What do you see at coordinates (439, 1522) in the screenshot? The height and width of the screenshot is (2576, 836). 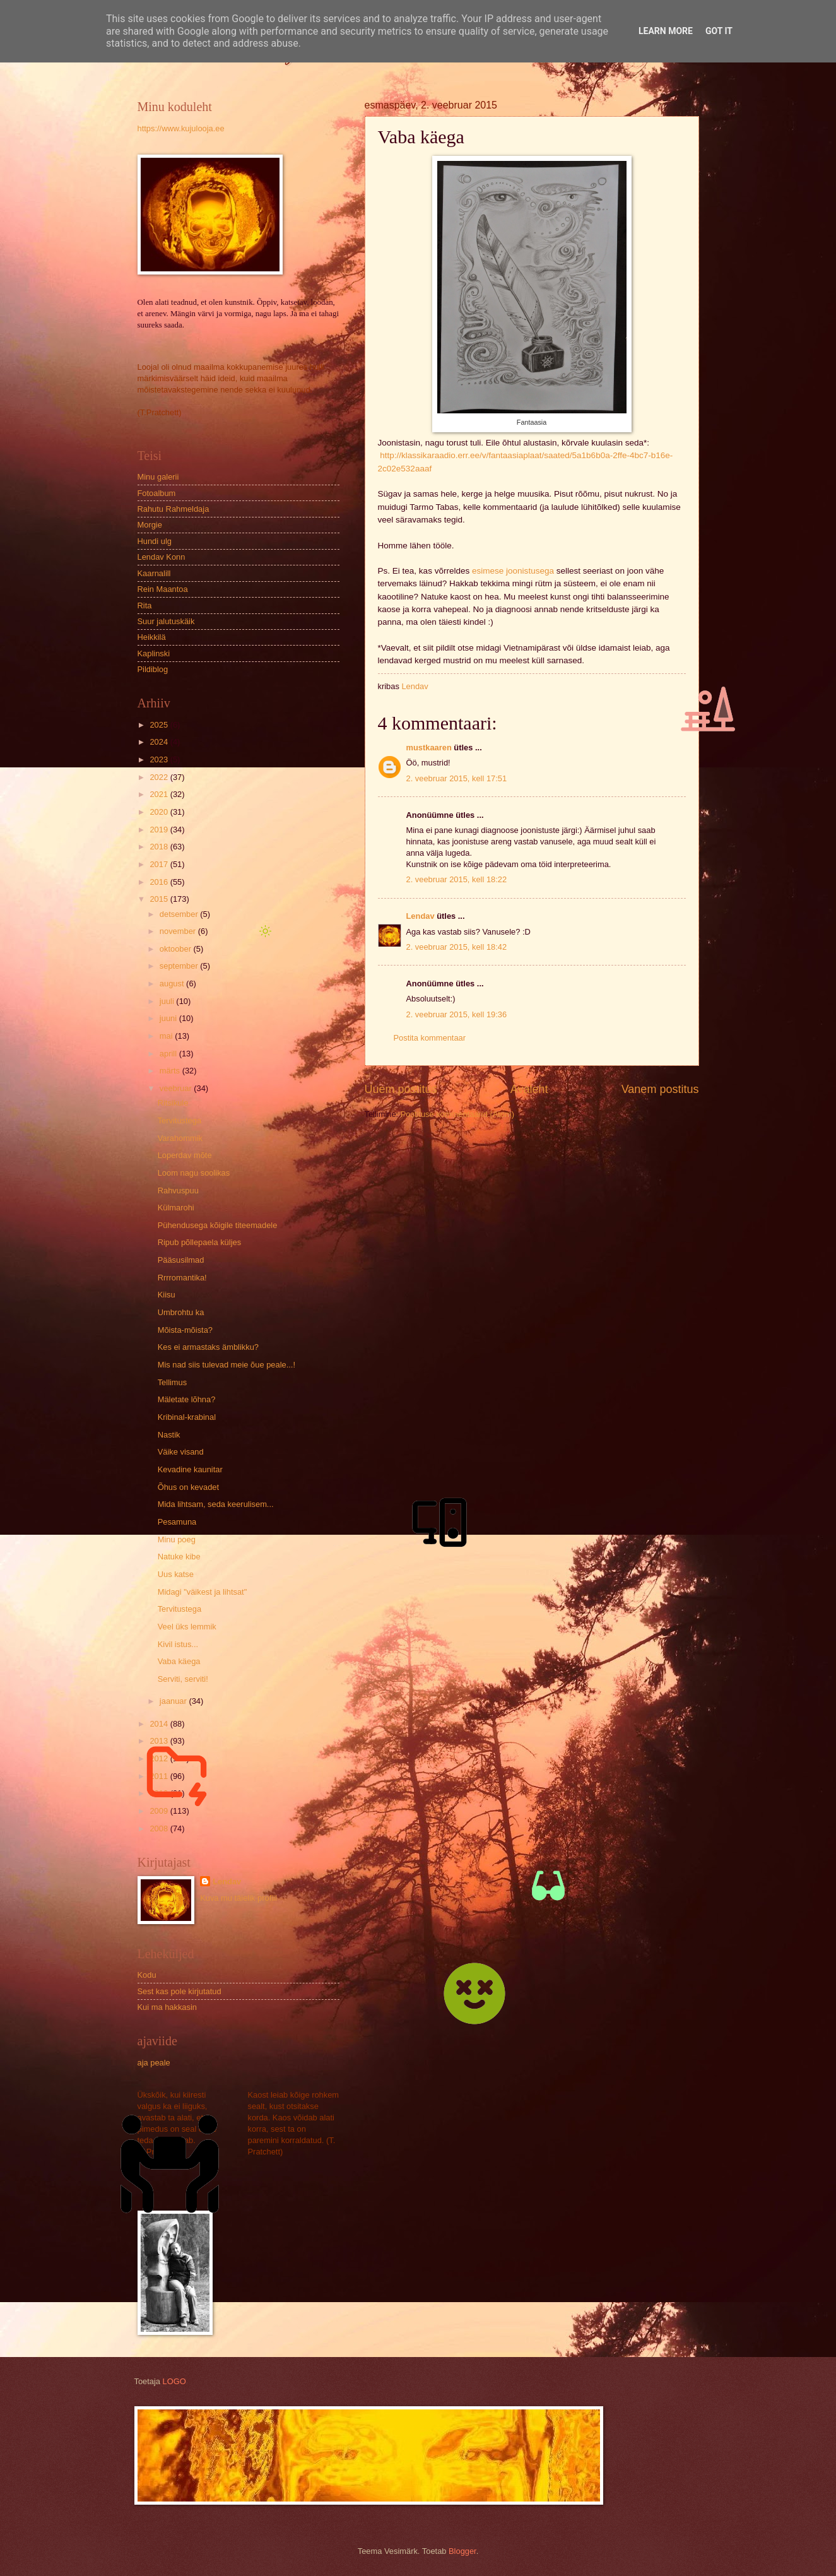 I see `view connected devices` at bounding box center [439, 1522].